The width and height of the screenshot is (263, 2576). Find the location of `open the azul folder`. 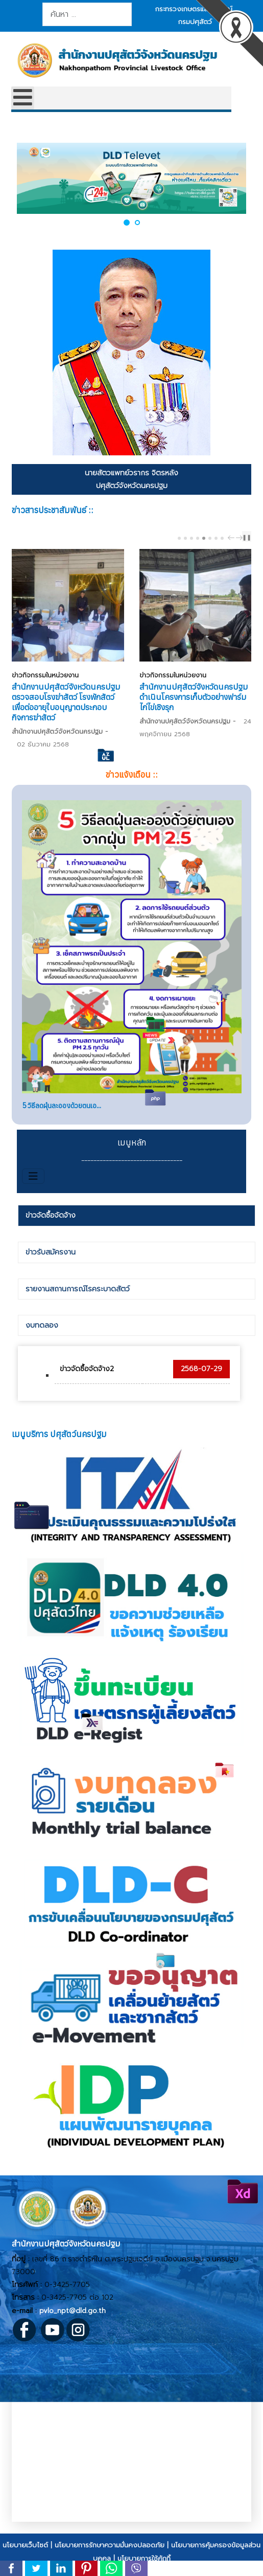

open the azul folder is located at coordinates (106, 756).